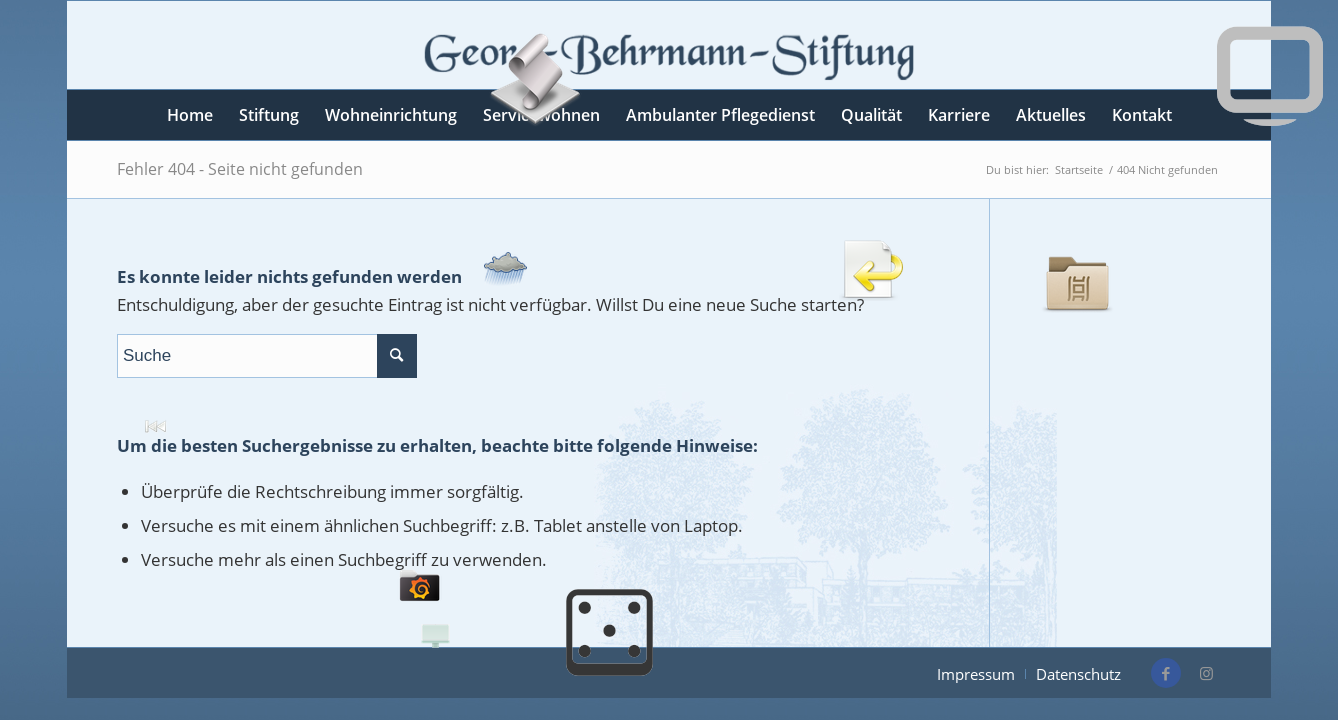 The height and width of the screenshot is (720, 1338). What do you see at coordinates (435, 635) in the screenshot?
I see `represents a connected iMac device` at bounding box center [435, 635].